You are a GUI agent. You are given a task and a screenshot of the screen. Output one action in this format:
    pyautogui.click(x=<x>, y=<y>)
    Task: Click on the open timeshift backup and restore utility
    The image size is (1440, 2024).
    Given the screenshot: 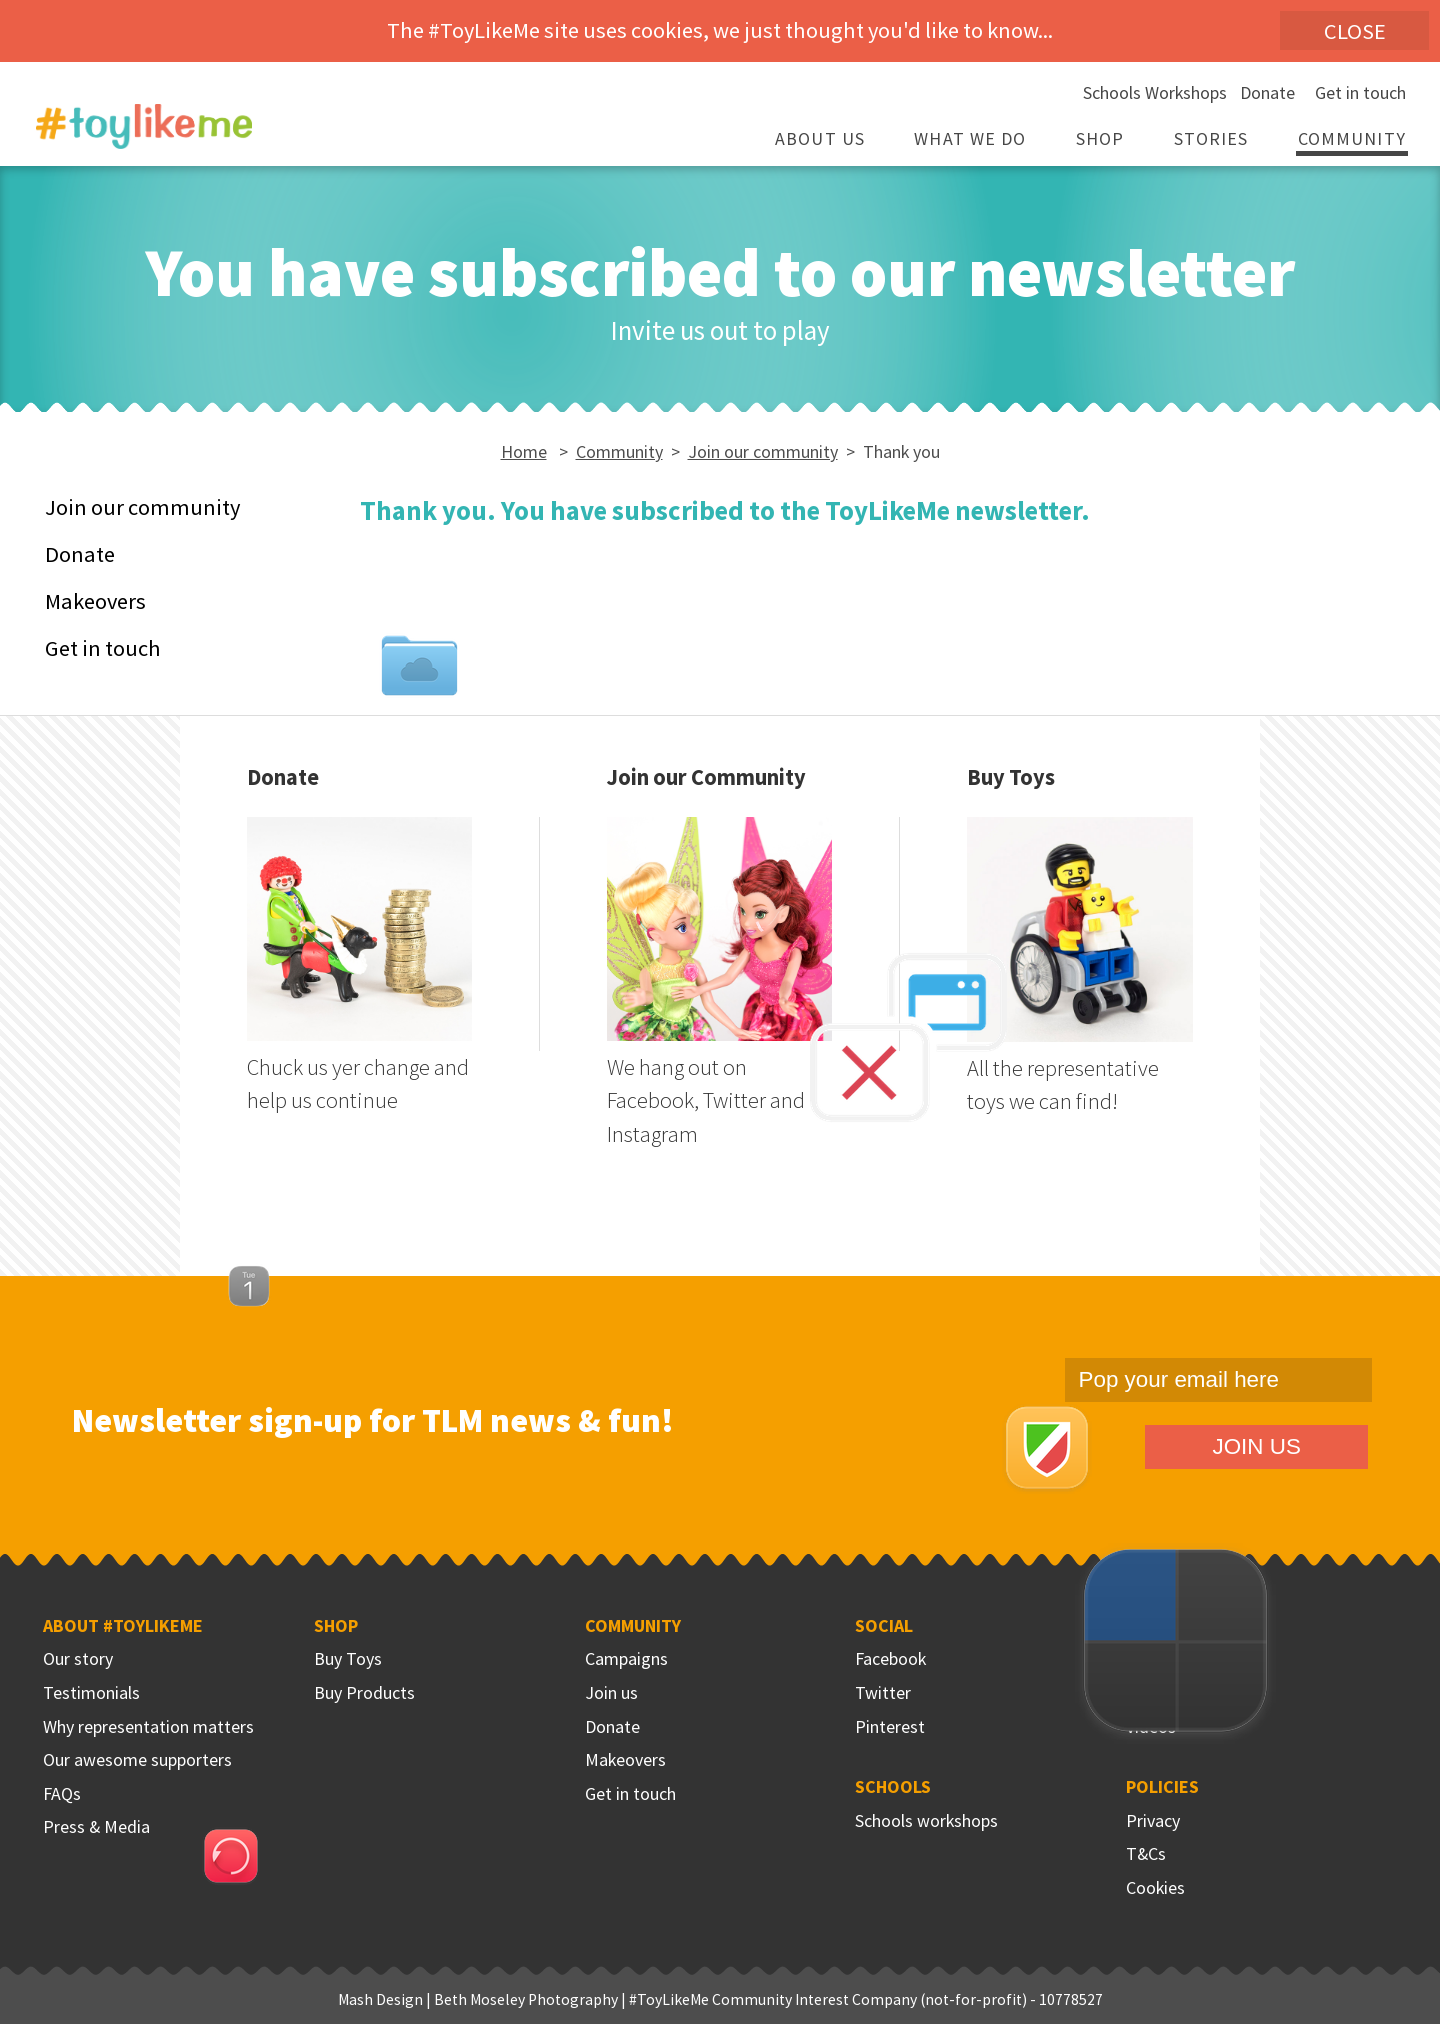 What is the action you would take?
    pyautogui.click(x=231, y=1856)
    